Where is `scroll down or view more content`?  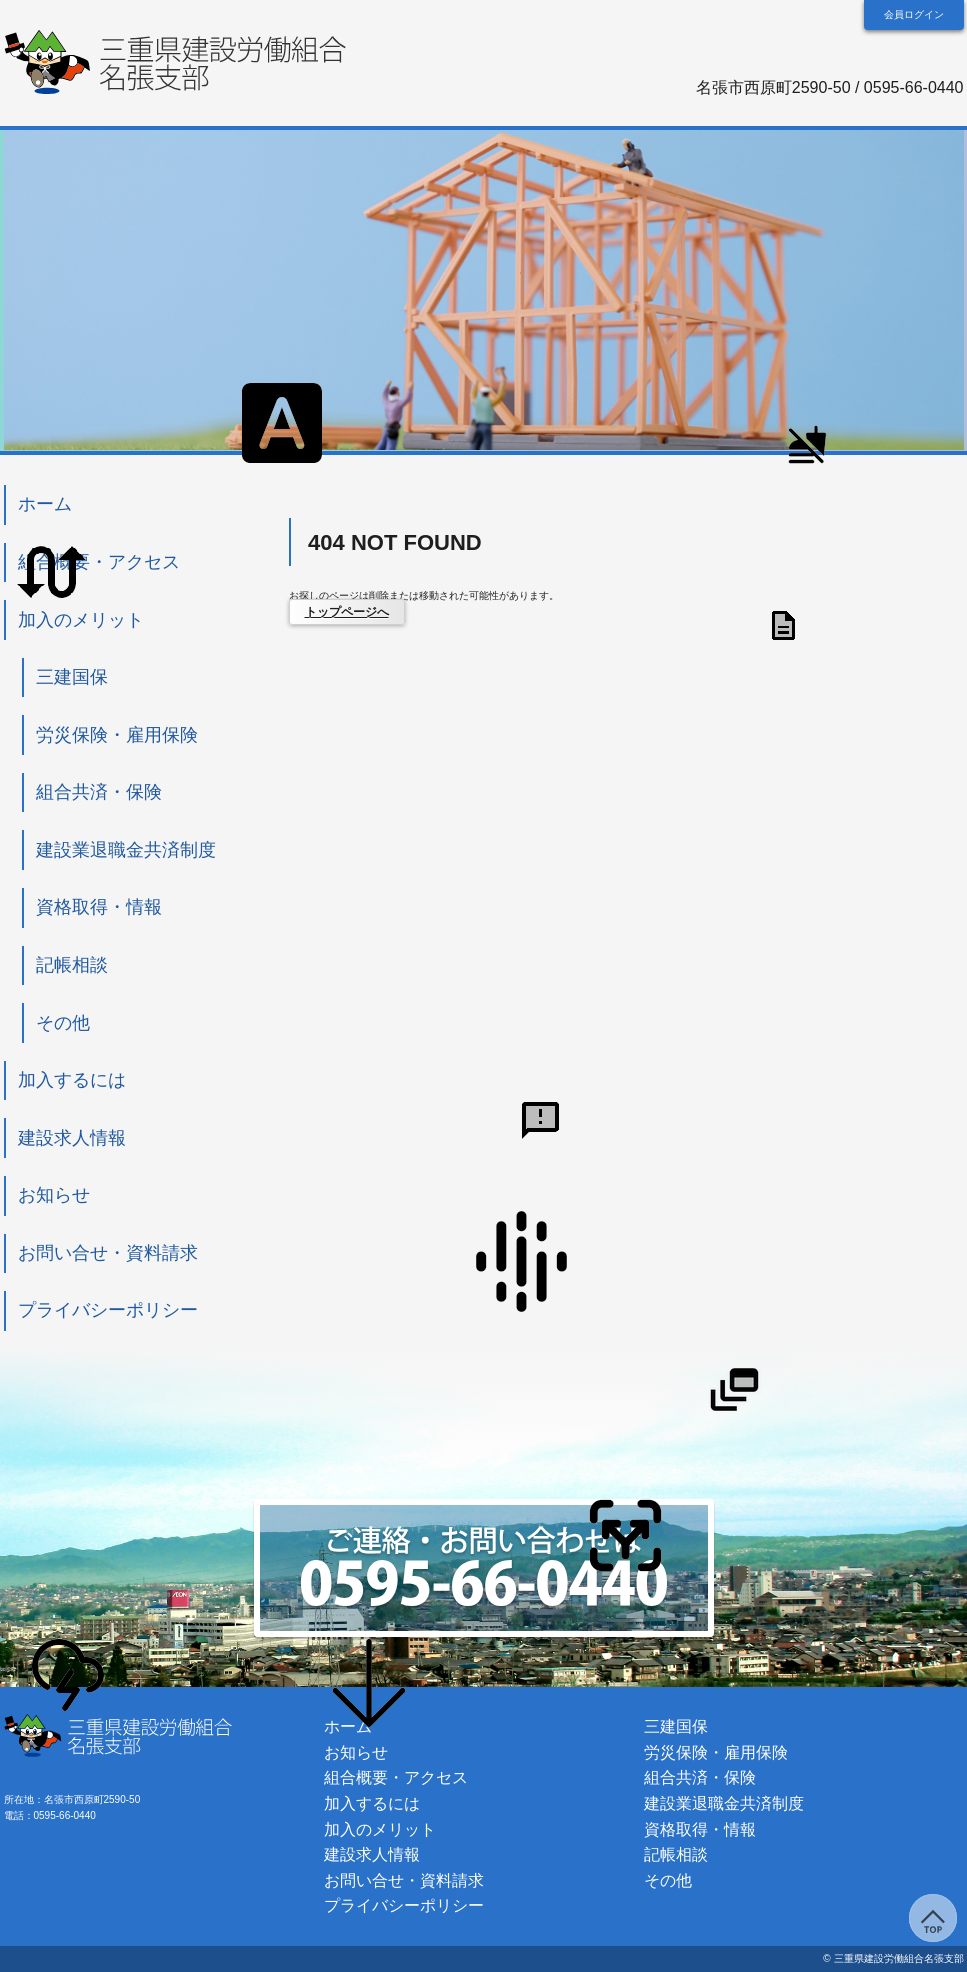
scroll down or view more content is located at coordinates (369, 1683).